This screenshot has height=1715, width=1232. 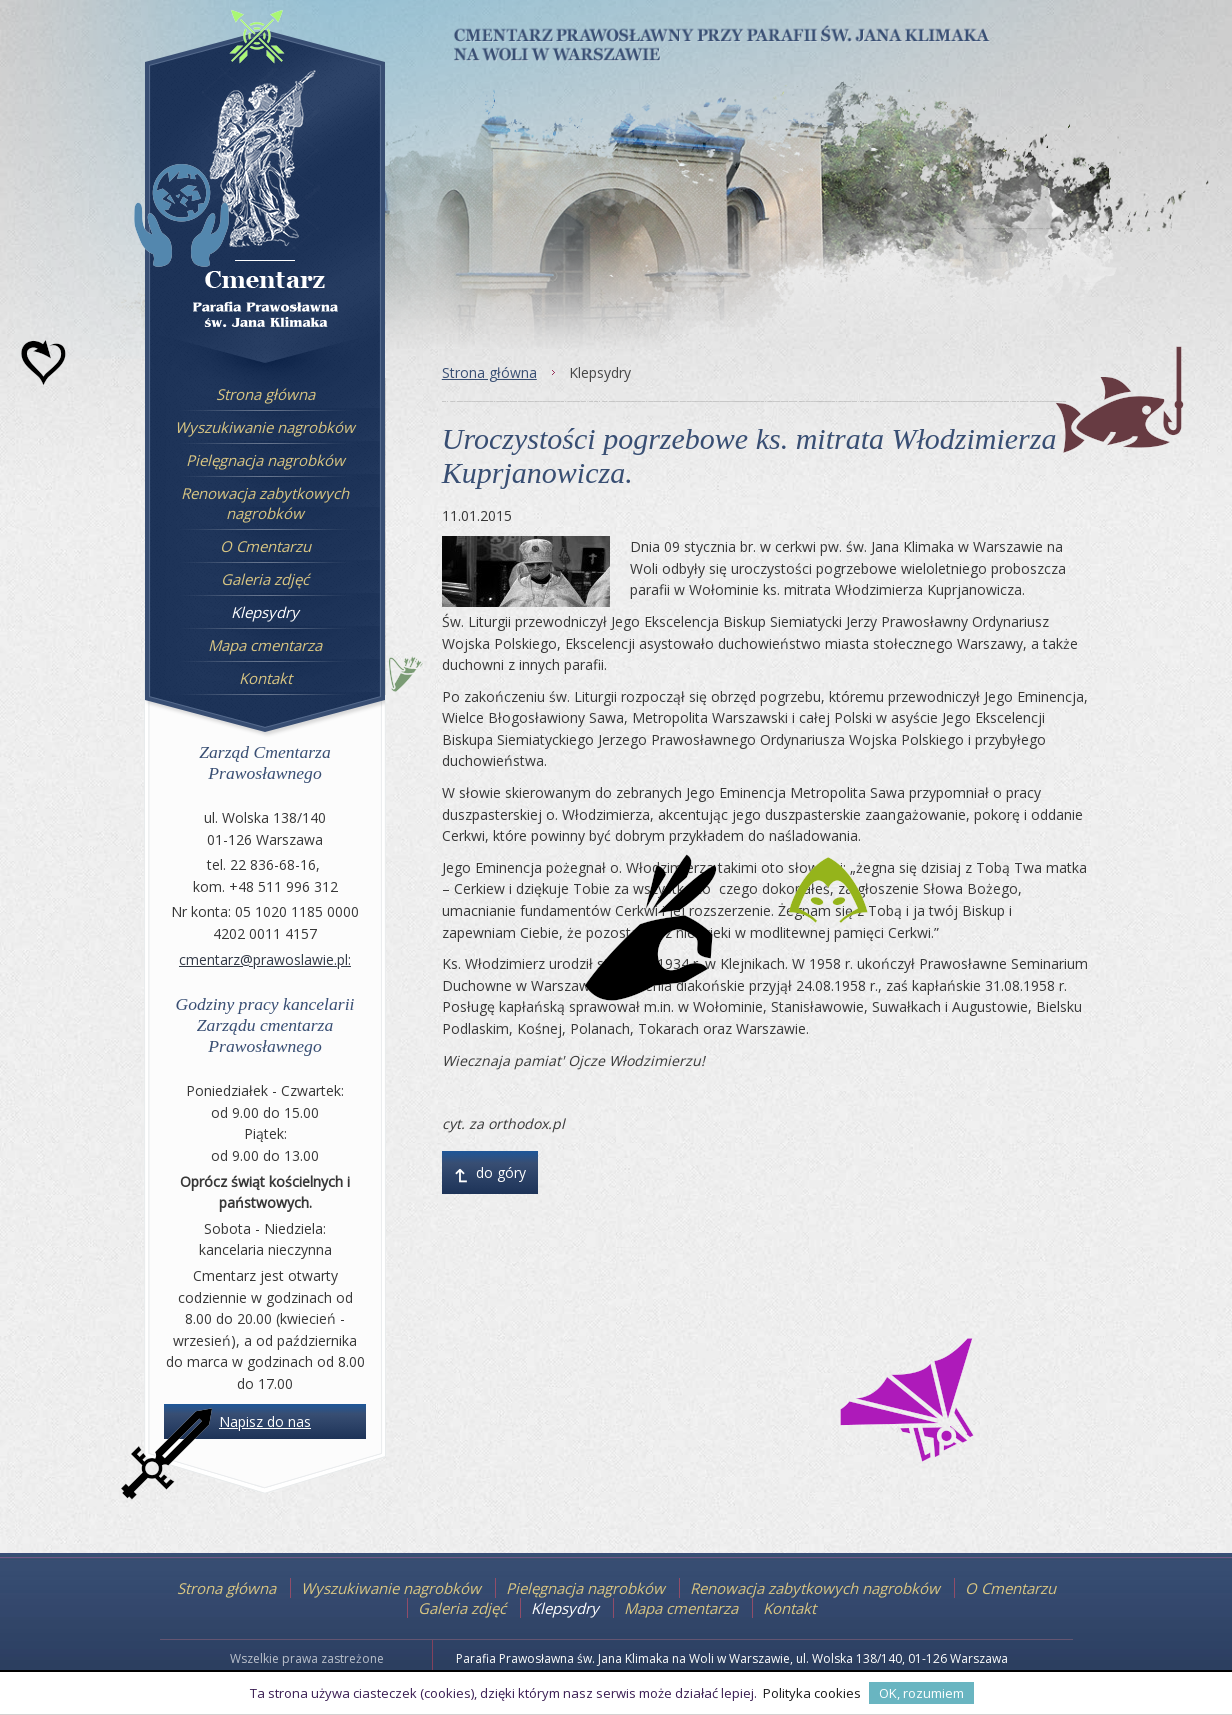 I want to click on view targeting or precision settings, so click(x=257, y=36).